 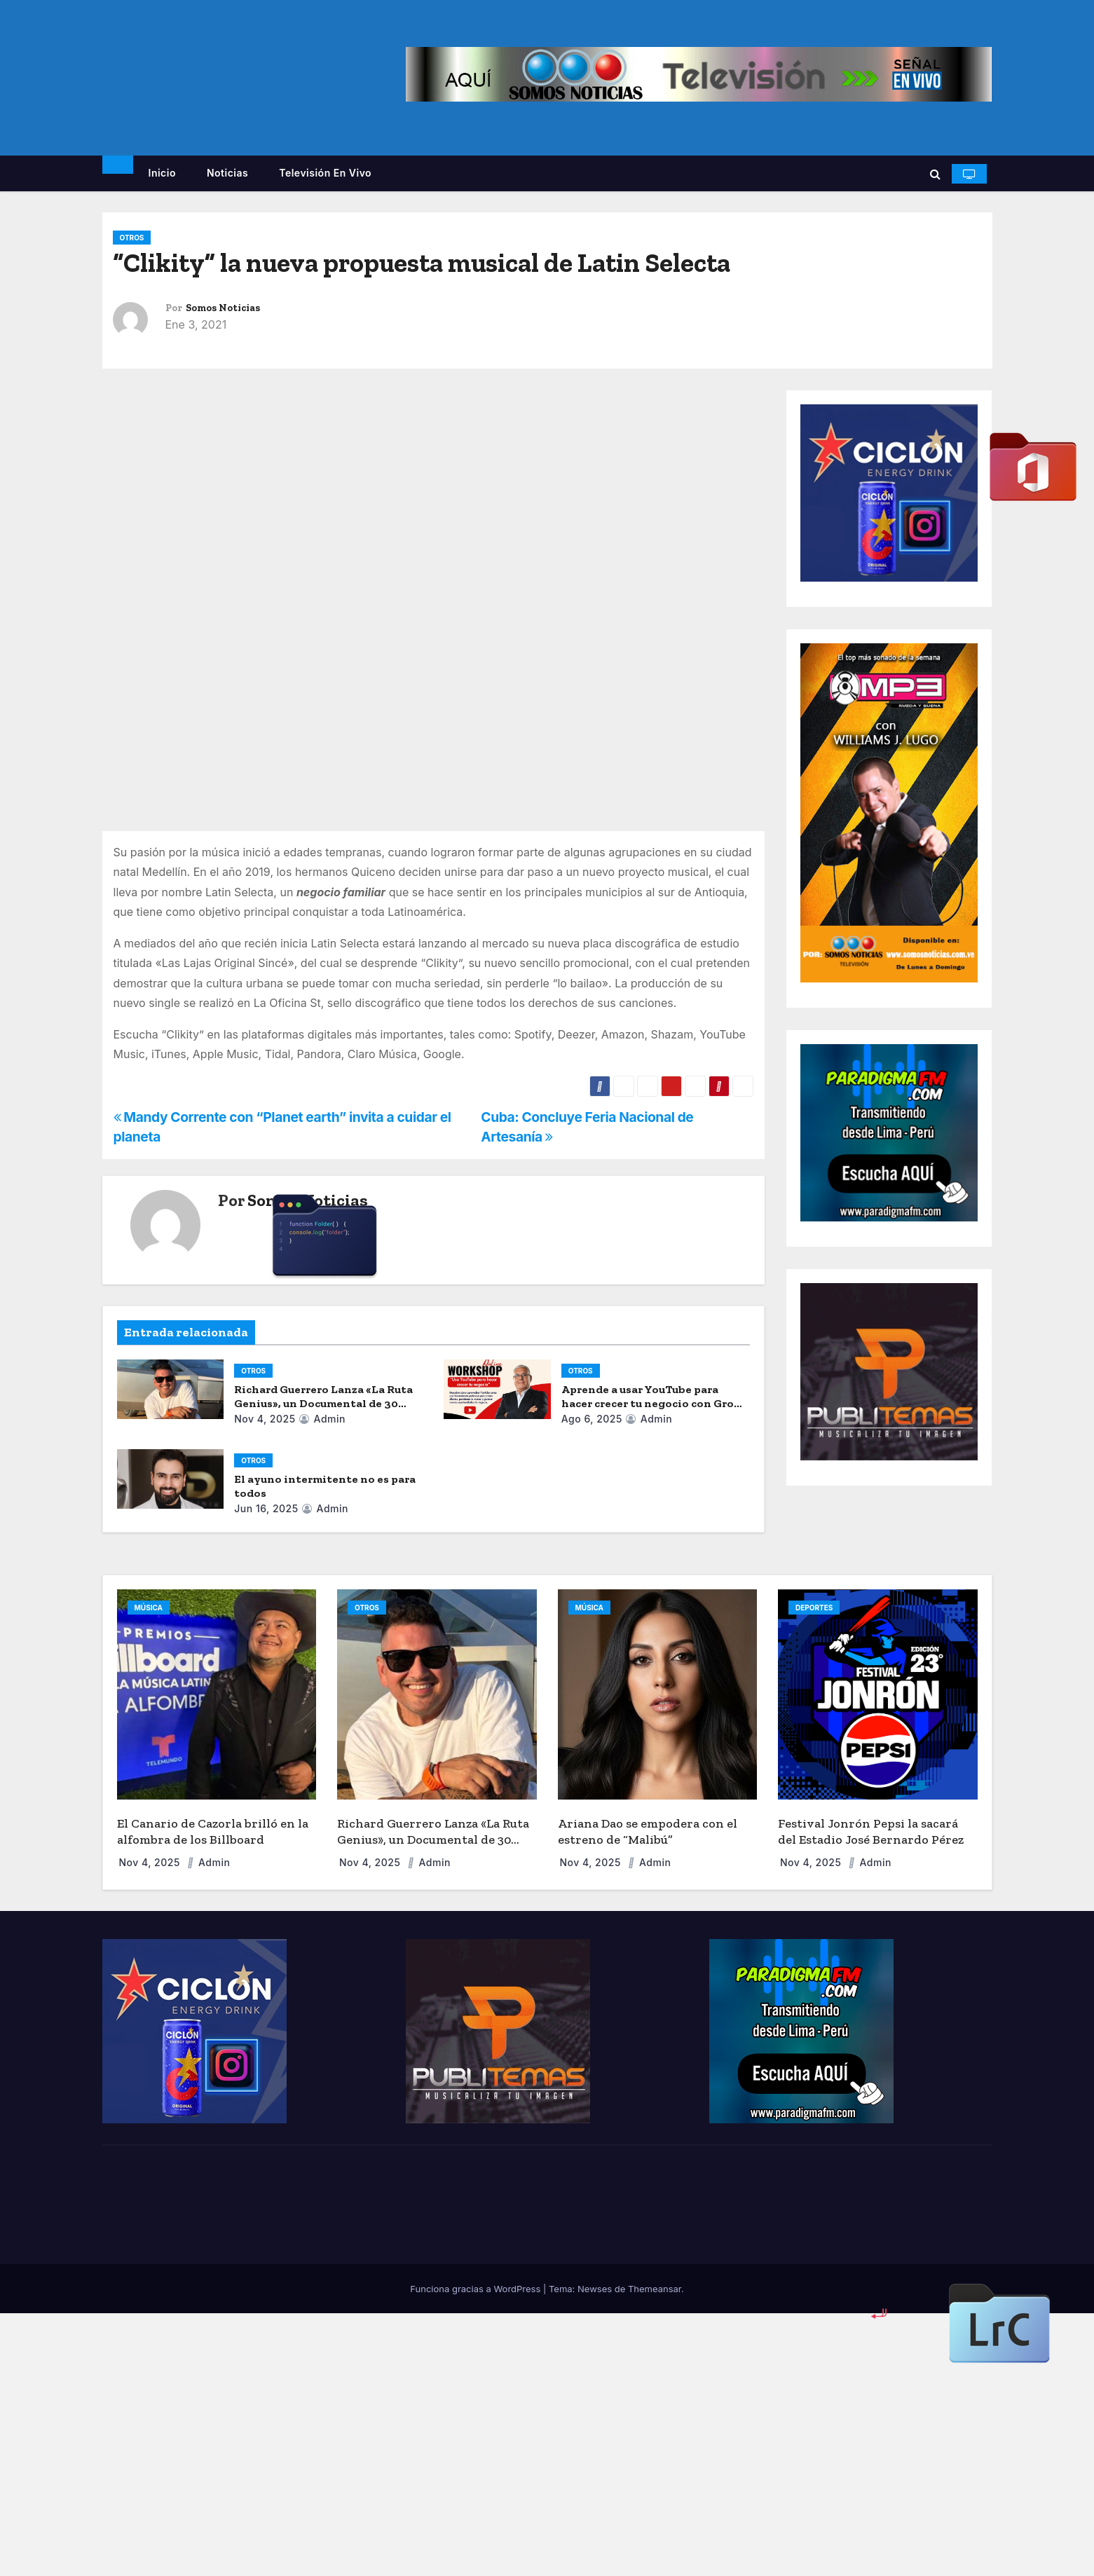 I want to click on open folder containing adobe lightroom classic files, so click(x=999, y=2326).